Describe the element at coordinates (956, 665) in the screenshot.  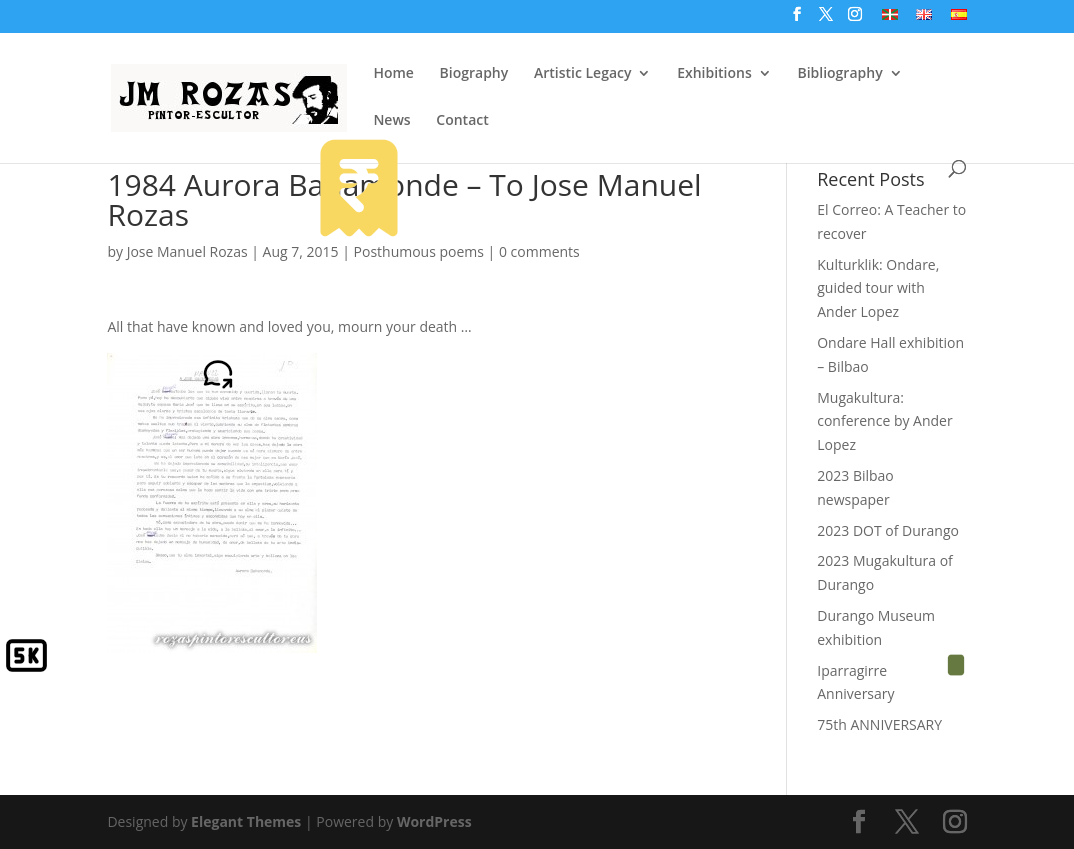
I see `switch to portrait orientation` at that location.